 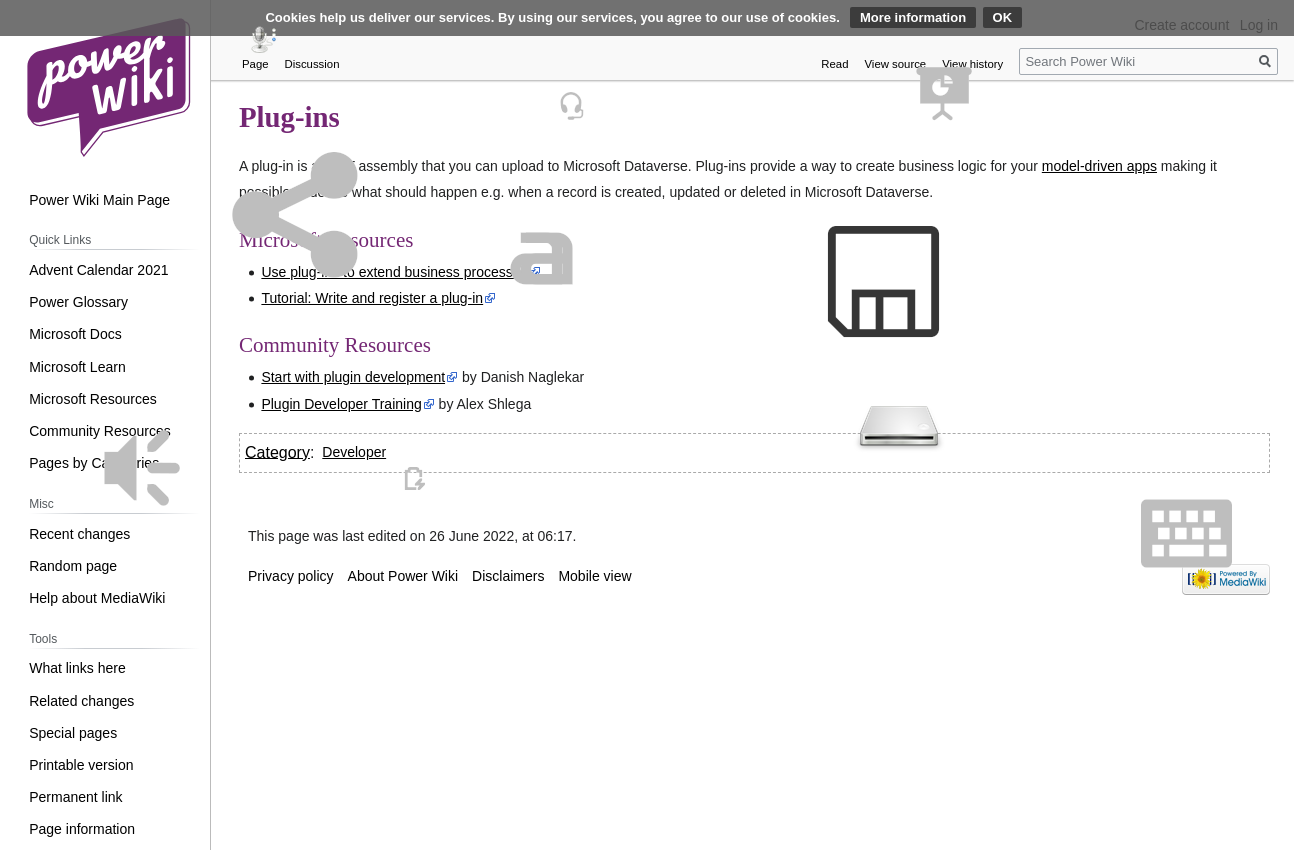 What do you see at coordinates (571, 106) in the screenshot?
I see `access audio or voice chat settings` at bounding box center [571, 106].